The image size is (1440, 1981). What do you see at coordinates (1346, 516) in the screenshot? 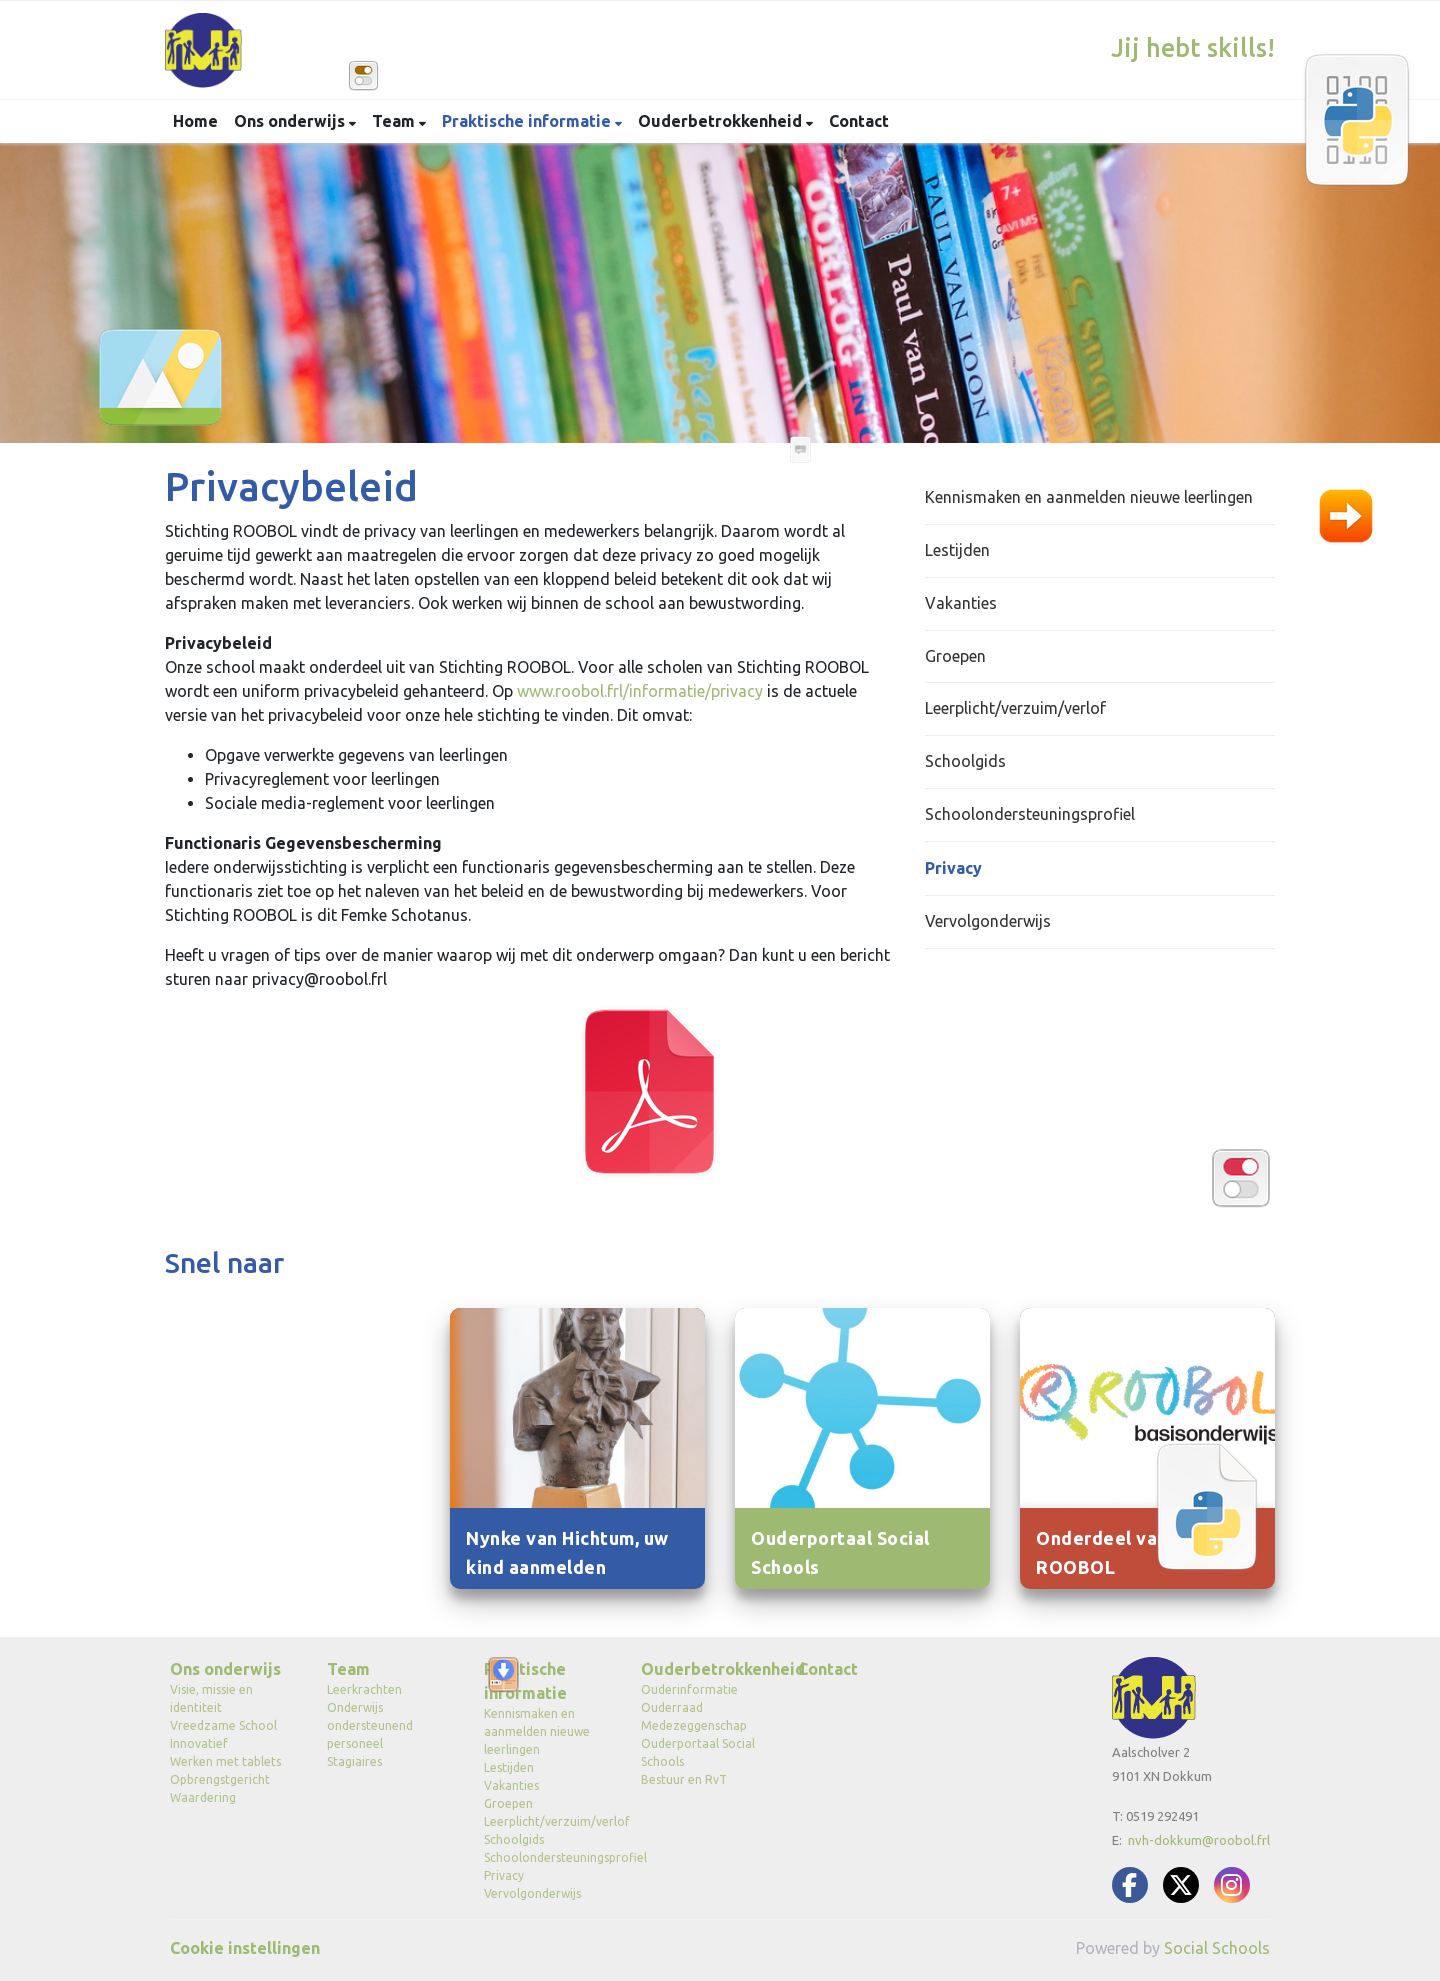
I see `log out of the current account or session` at bounding box center [1346, 516].